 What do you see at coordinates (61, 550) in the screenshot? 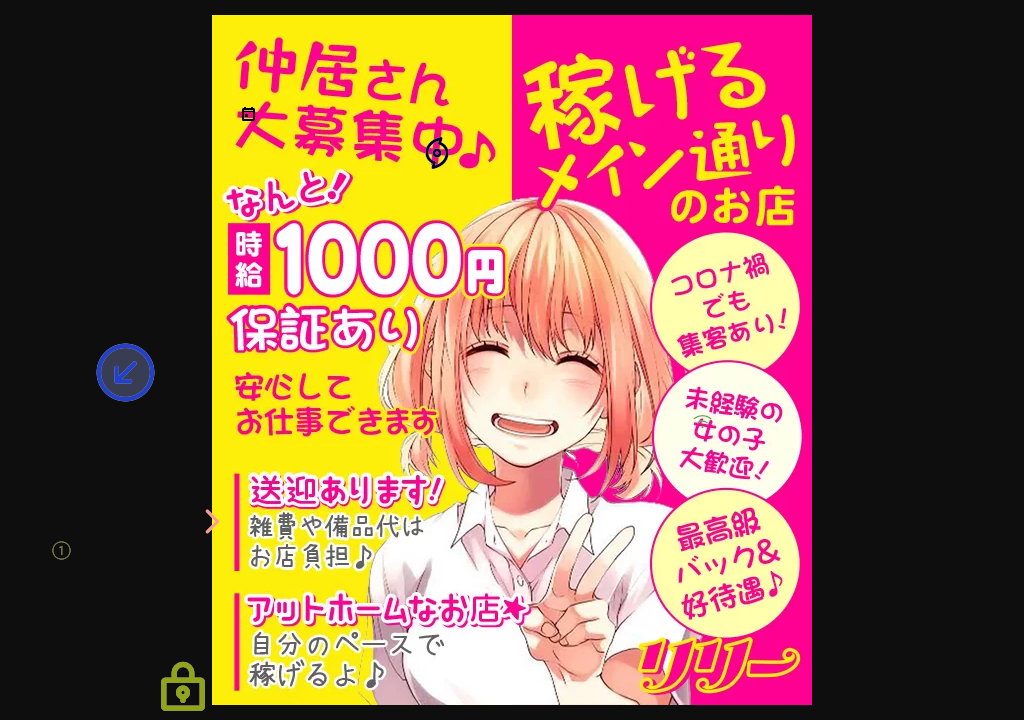
I see `indicates the first step in a sequence or process` at bounding box center [61, 550].